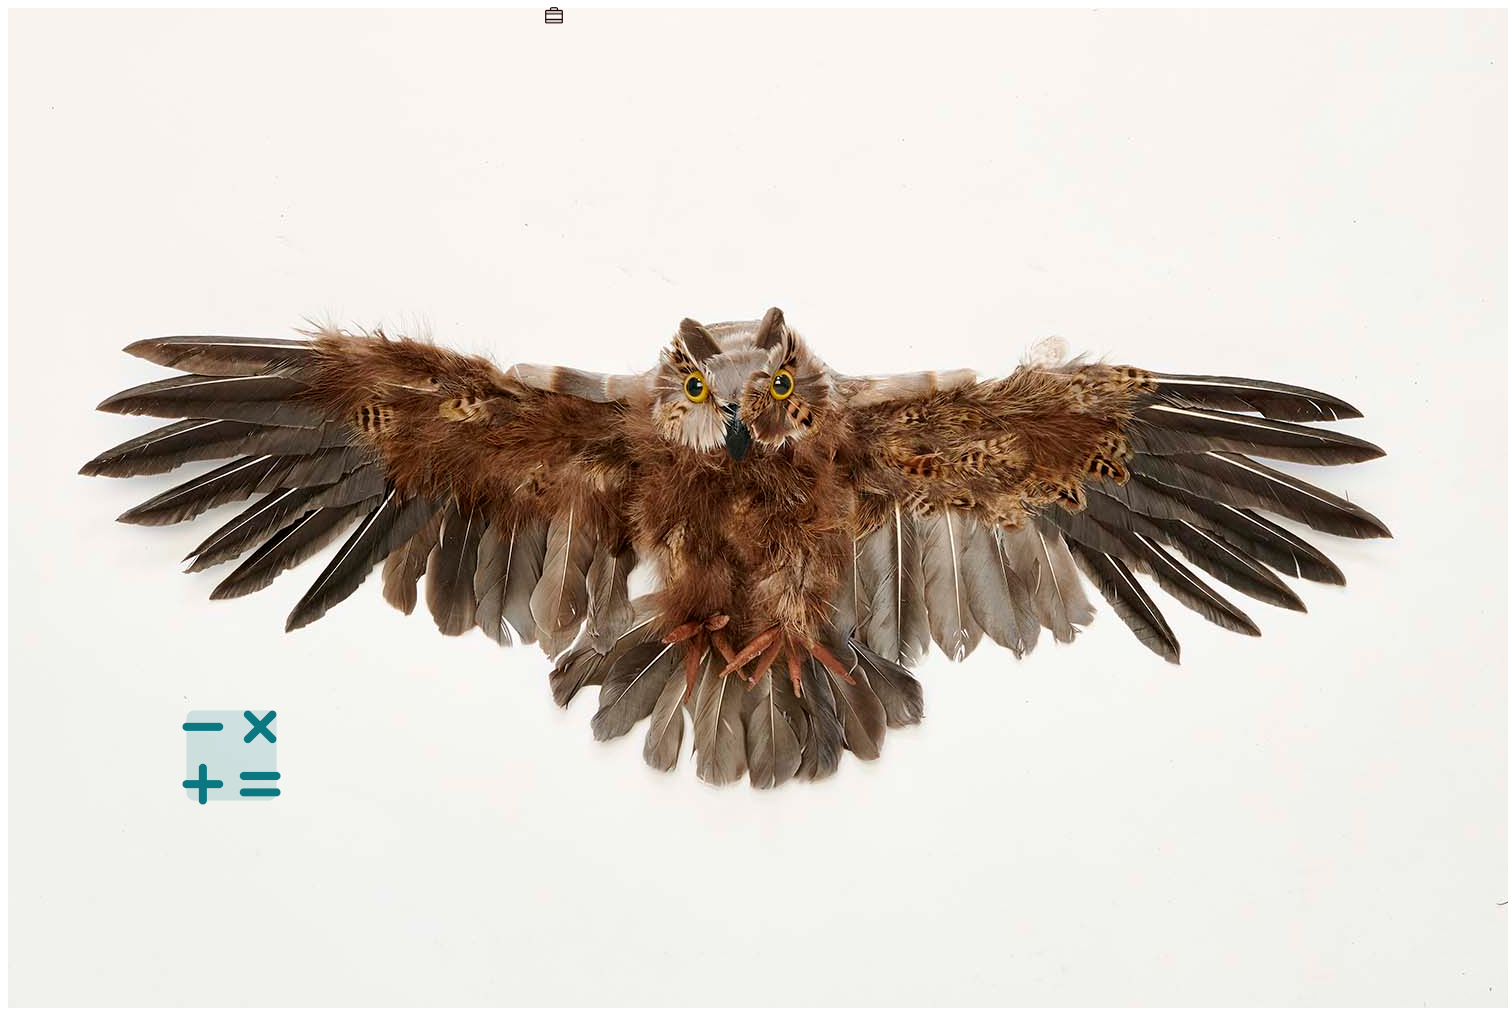 Image resolution: width=1508 pixels, height=1016 pixels. Describe the element at coordinates (554, 16) in the screenshot. I see `access work documents or business tools` at that location.